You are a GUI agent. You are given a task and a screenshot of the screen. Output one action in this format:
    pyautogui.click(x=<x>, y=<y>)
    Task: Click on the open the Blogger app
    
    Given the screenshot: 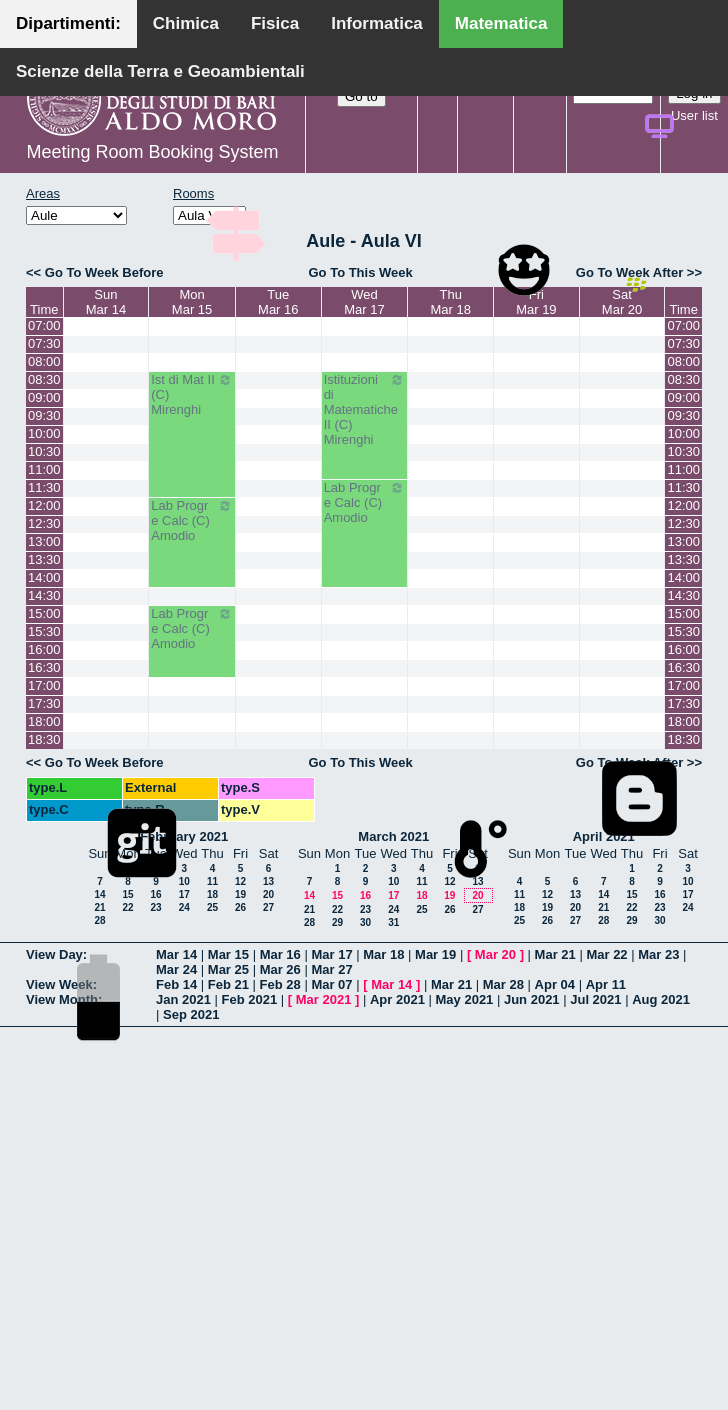 What is the action you would take?
    pyautogui.click(x=639, y=798)
    